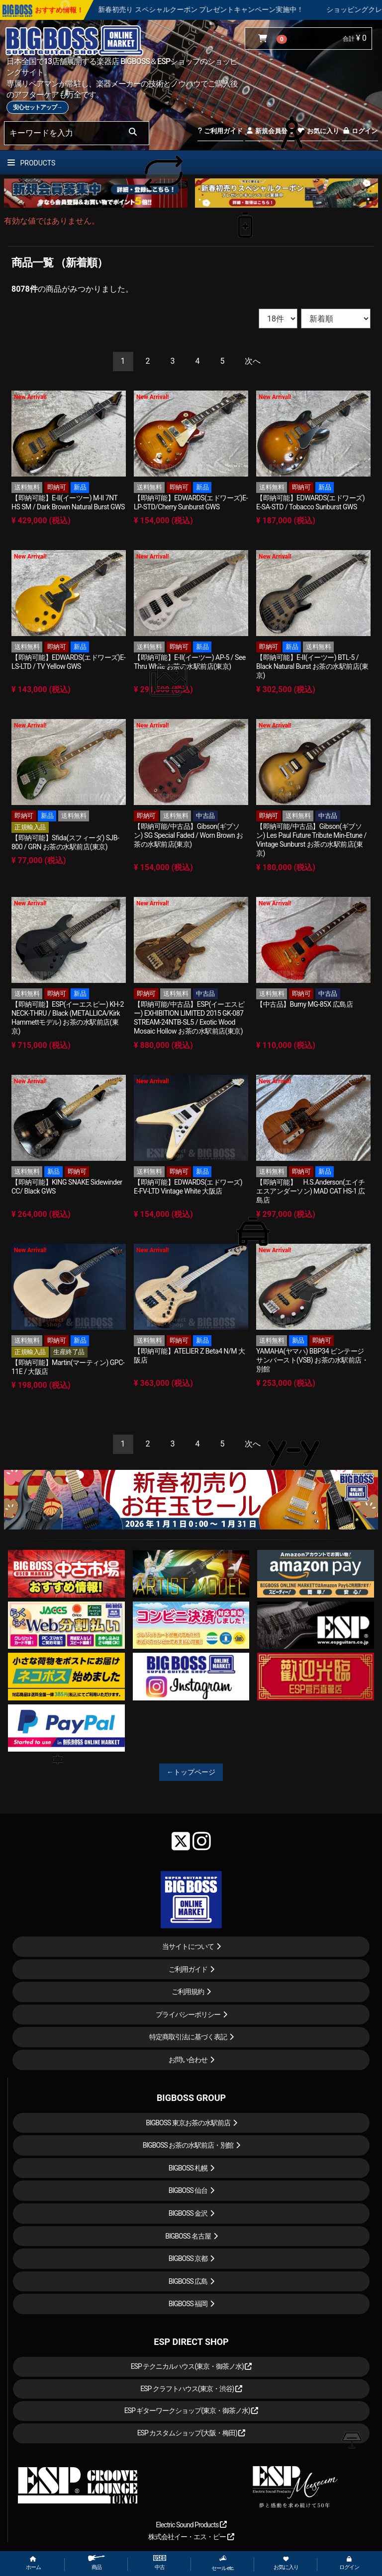 This screenshot has width=382, height=2576. What do you see at coordinates (293, 1450) in the screenshot?
I see `represents a mathematical subtraction operation (y minus y)` at bounding box center [293, 1450].